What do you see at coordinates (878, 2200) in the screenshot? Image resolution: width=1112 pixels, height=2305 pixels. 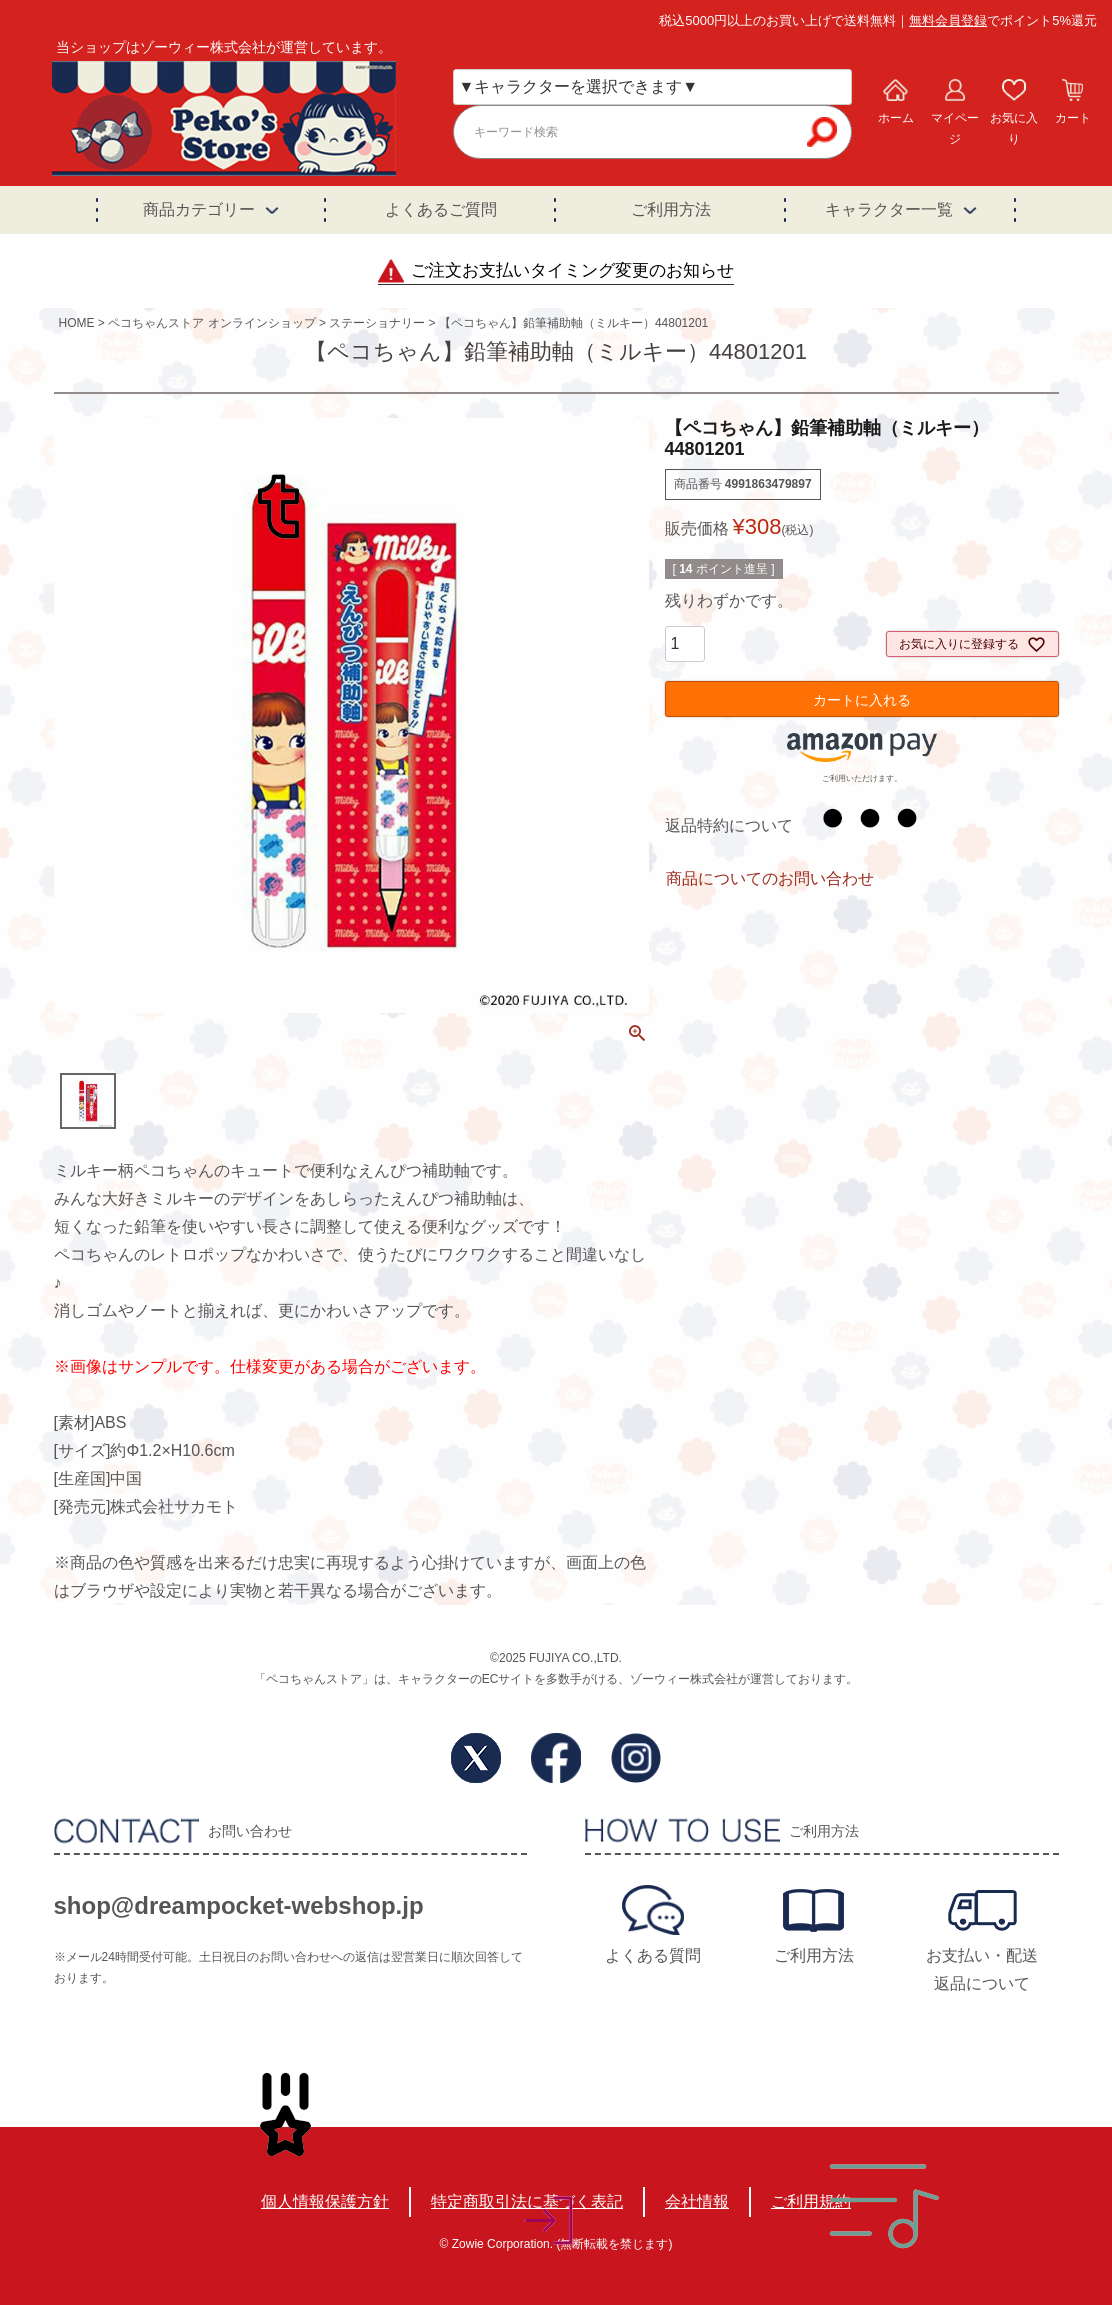 I see `view your music playlist` at bounding box center [878, 2200].